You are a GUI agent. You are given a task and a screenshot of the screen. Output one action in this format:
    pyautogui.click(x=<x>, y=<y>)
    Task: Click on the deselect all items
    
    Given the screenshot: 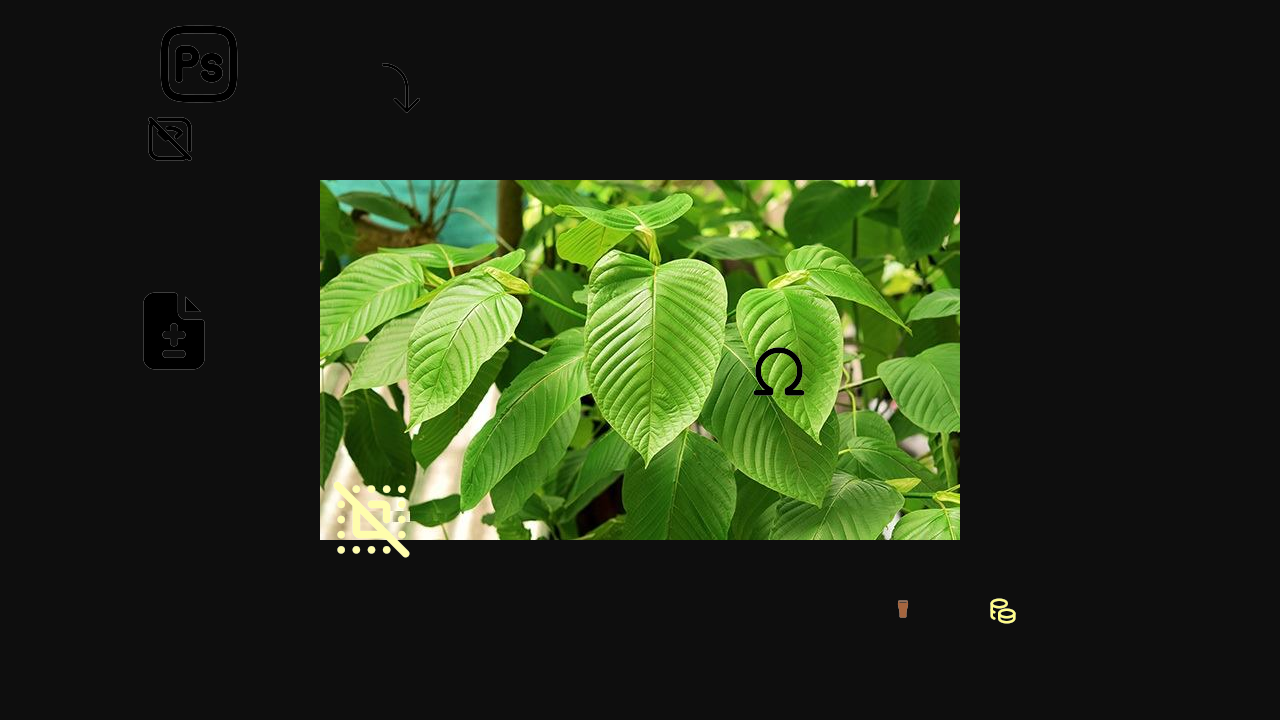 What is the action you would take?
    pyautogui.click(x=371, y=519)
    